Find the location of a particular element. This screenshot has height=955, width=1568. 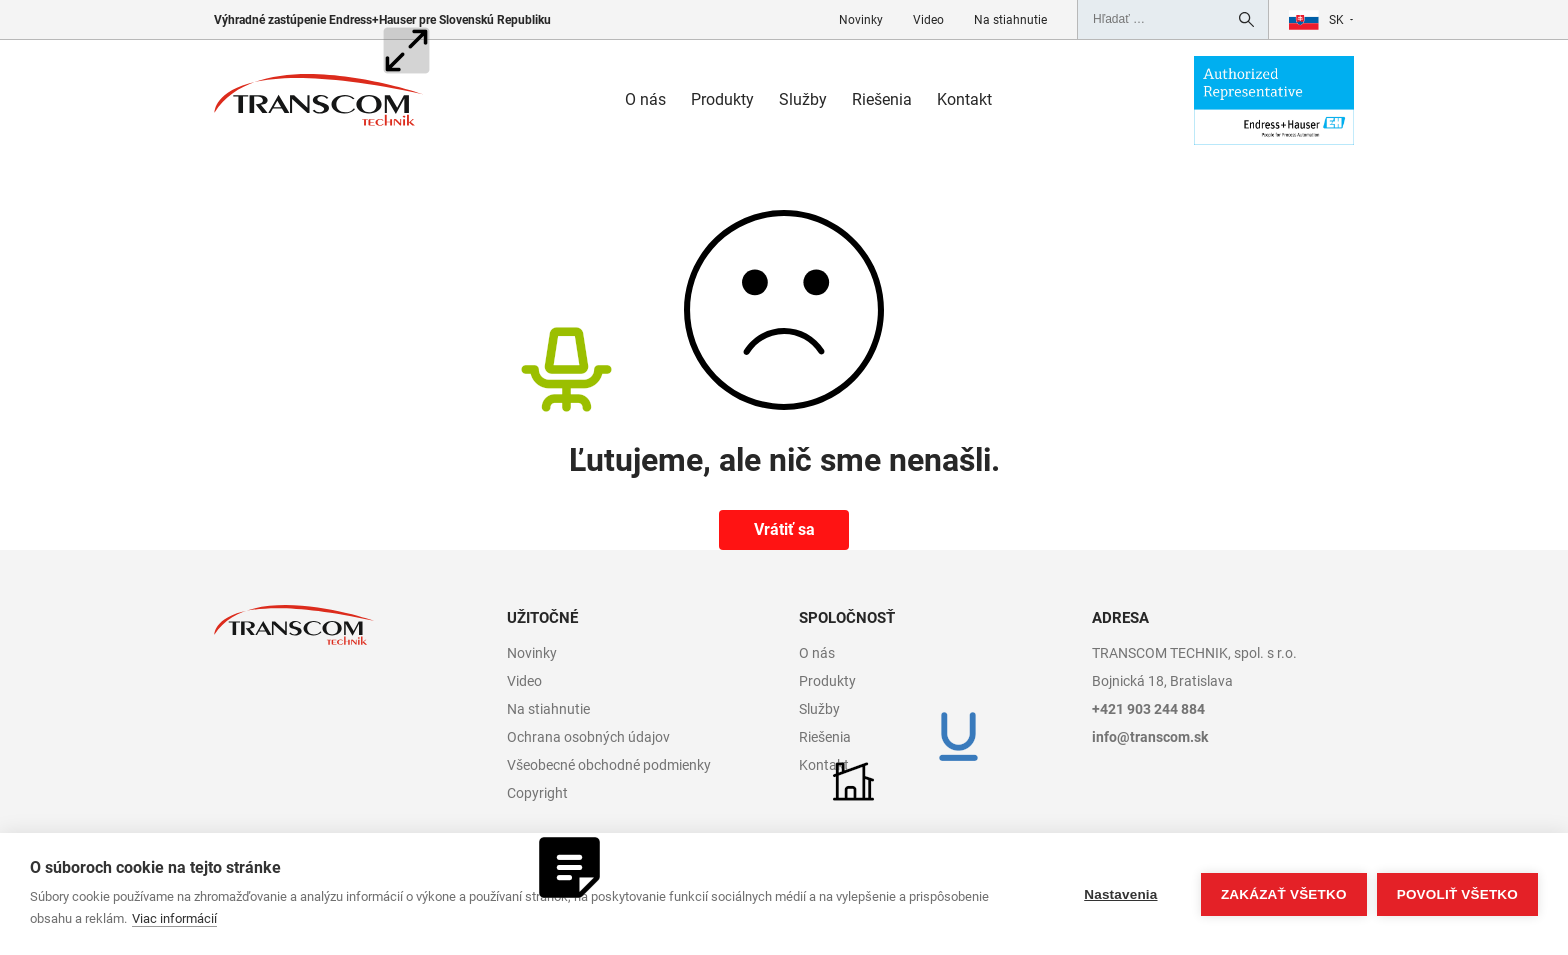

access workspace or office settings is located at coordinates (566, 369).